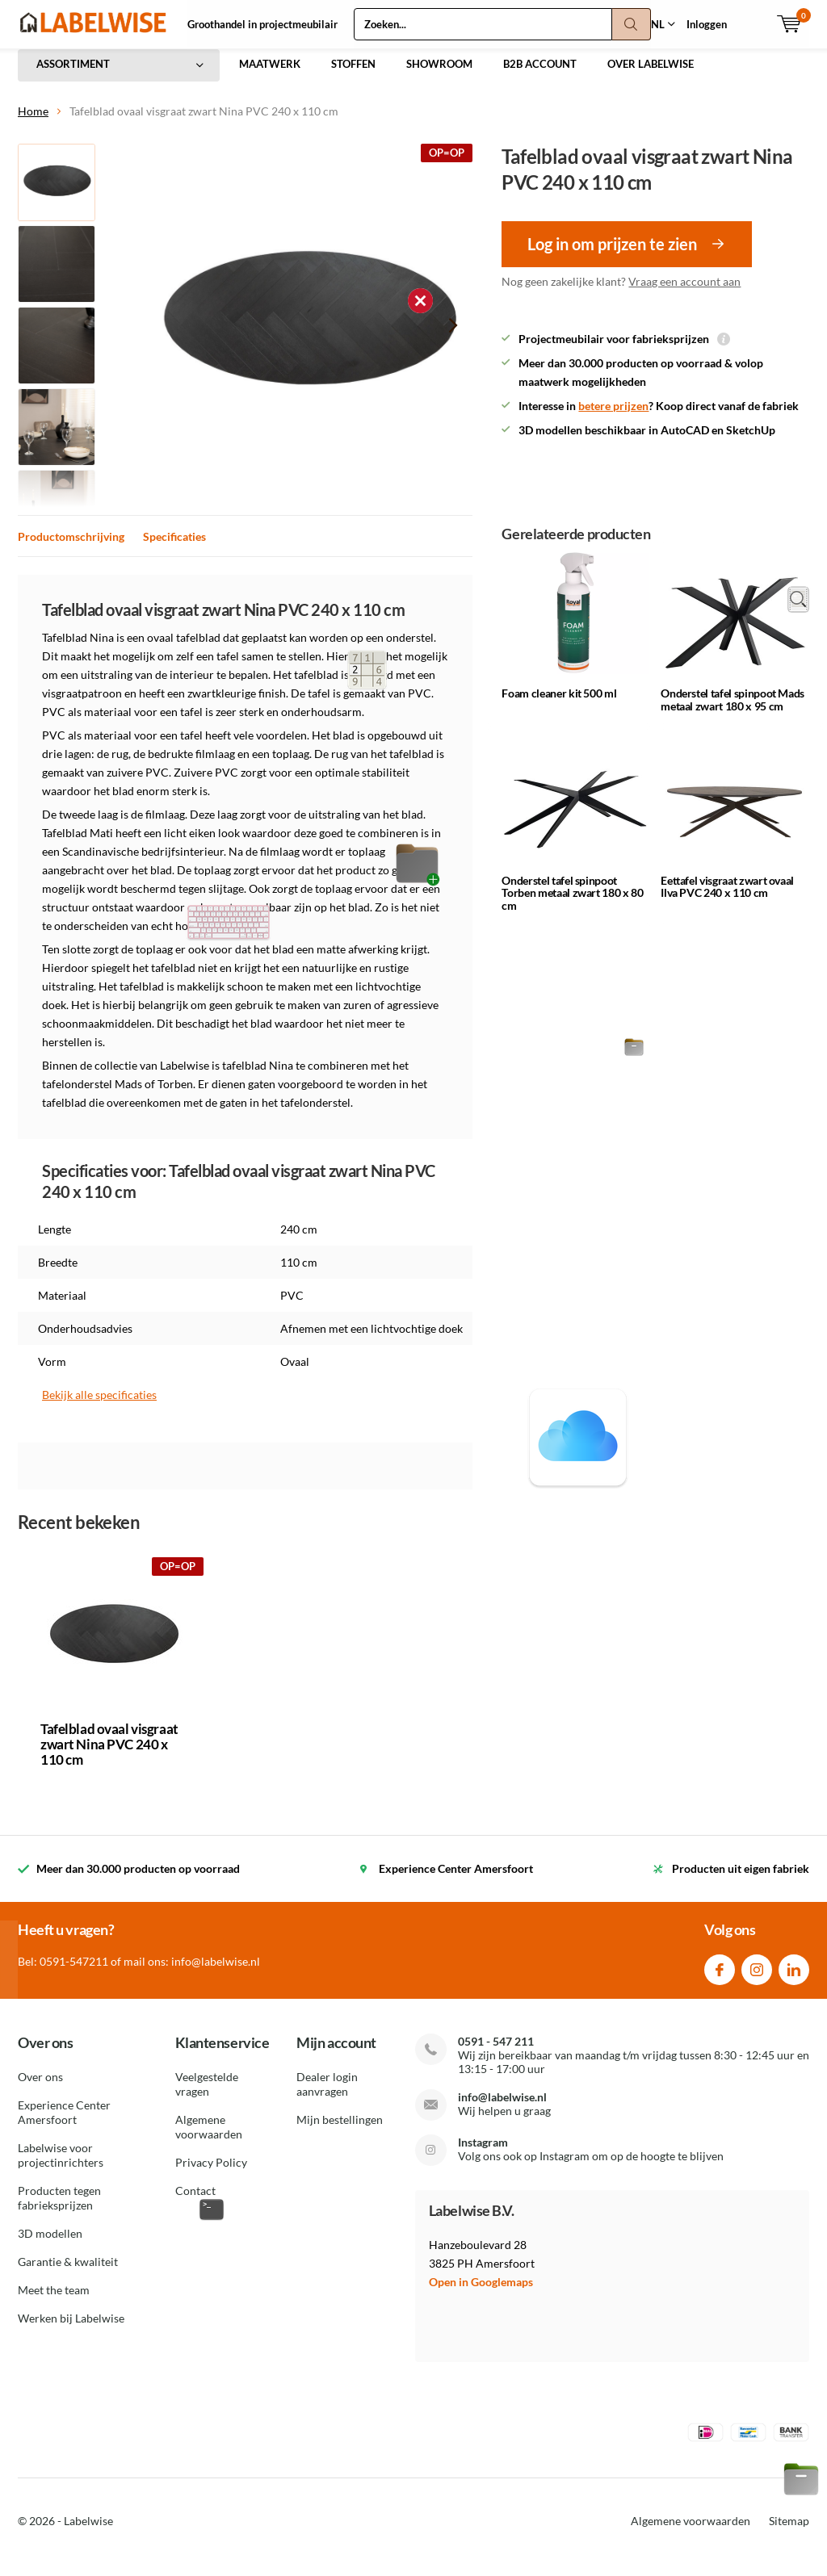 The height and width of the screenshot is (2576, 827). What do you see at coordinates (634, 1047) in the screenshot?
I see `open the file manager application` at bounding box center [634, 1047].